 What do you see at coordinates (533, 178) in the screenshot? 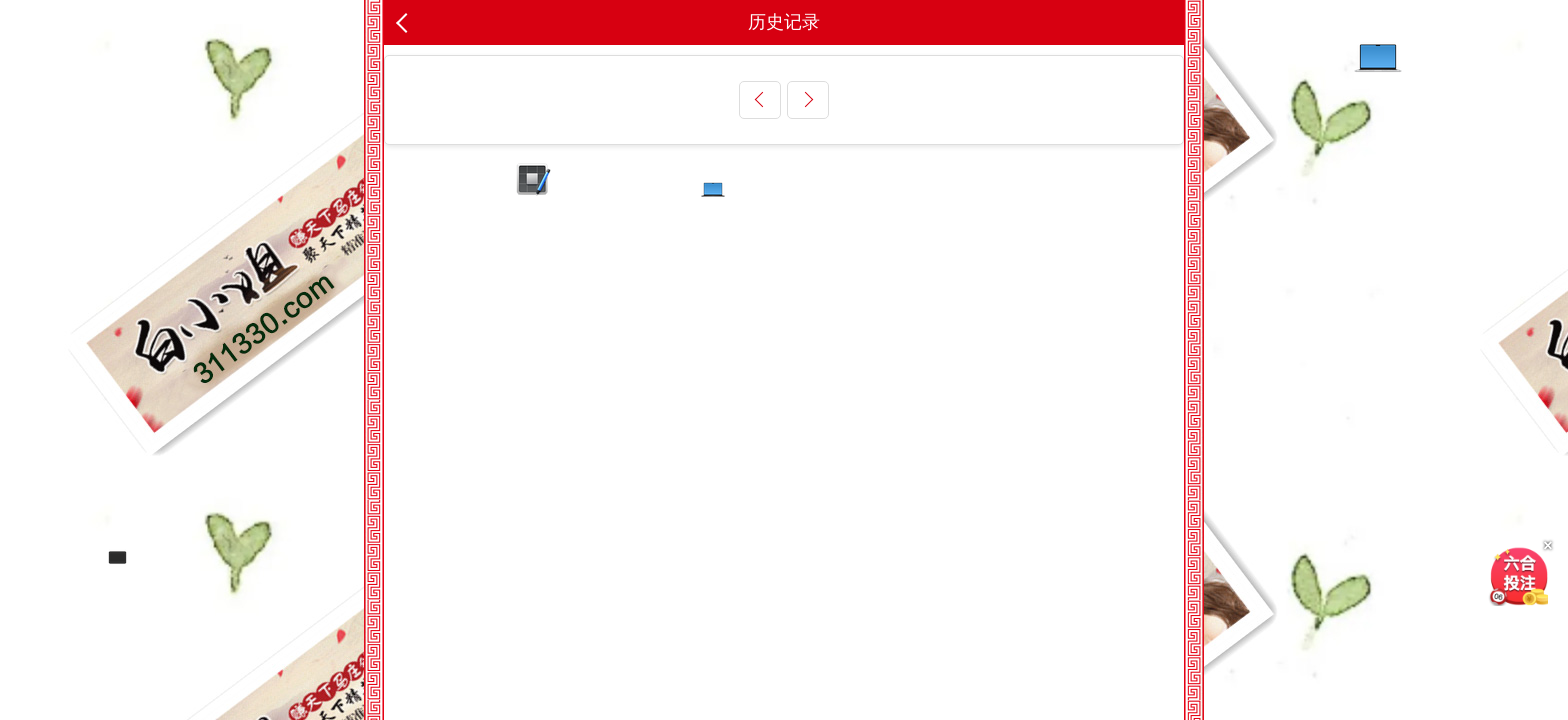
I see `edit or customize assistive control panels` at bounding box center [533, 178].